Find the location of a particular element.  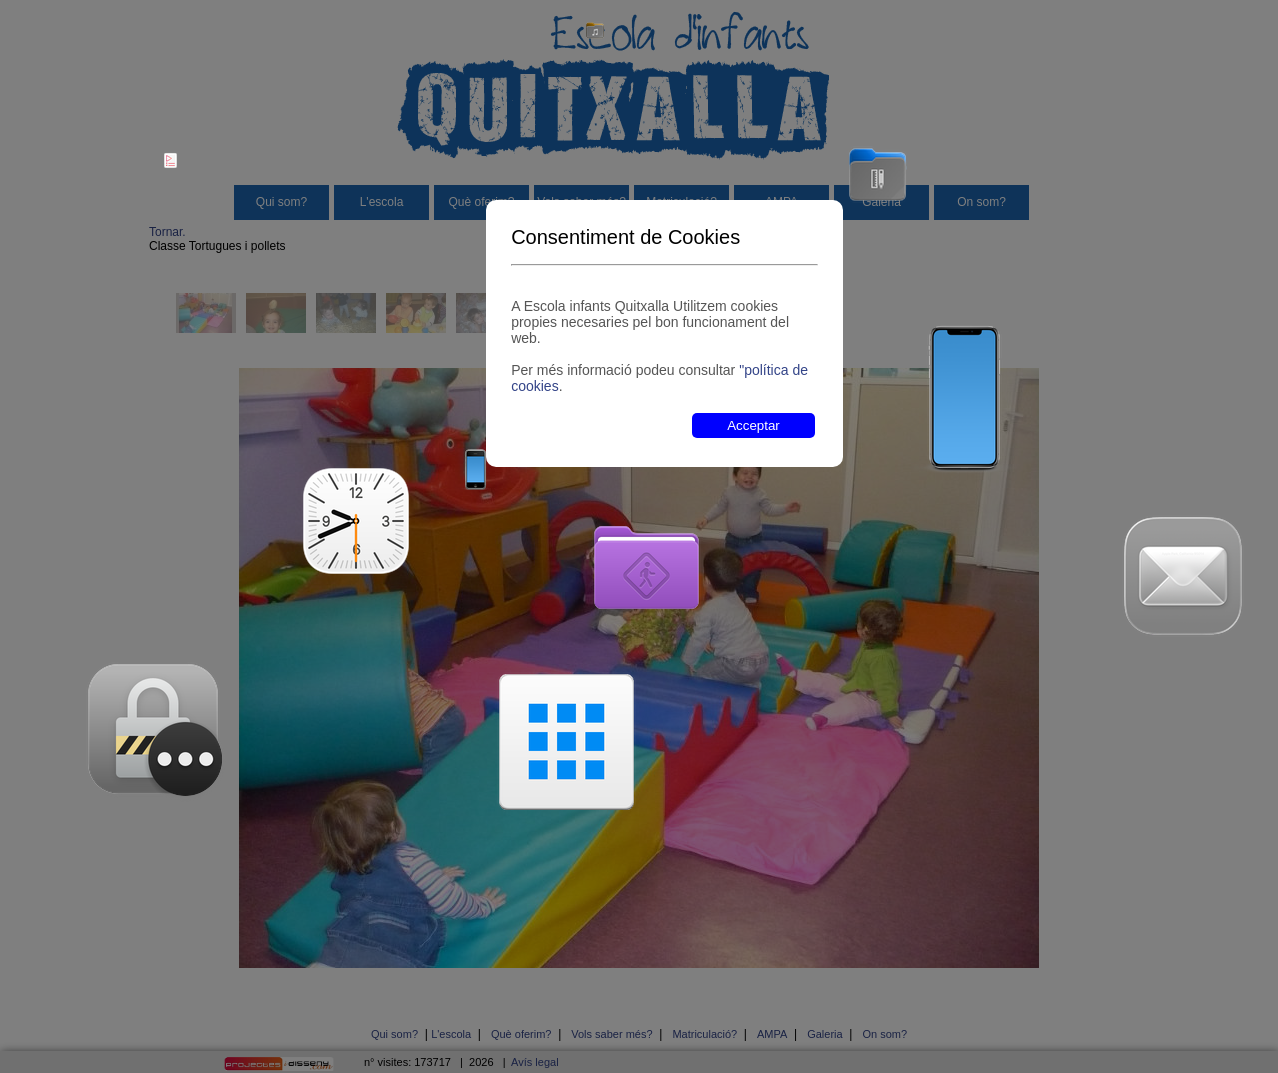

access your templates folder is located at coordinates (877, 174).